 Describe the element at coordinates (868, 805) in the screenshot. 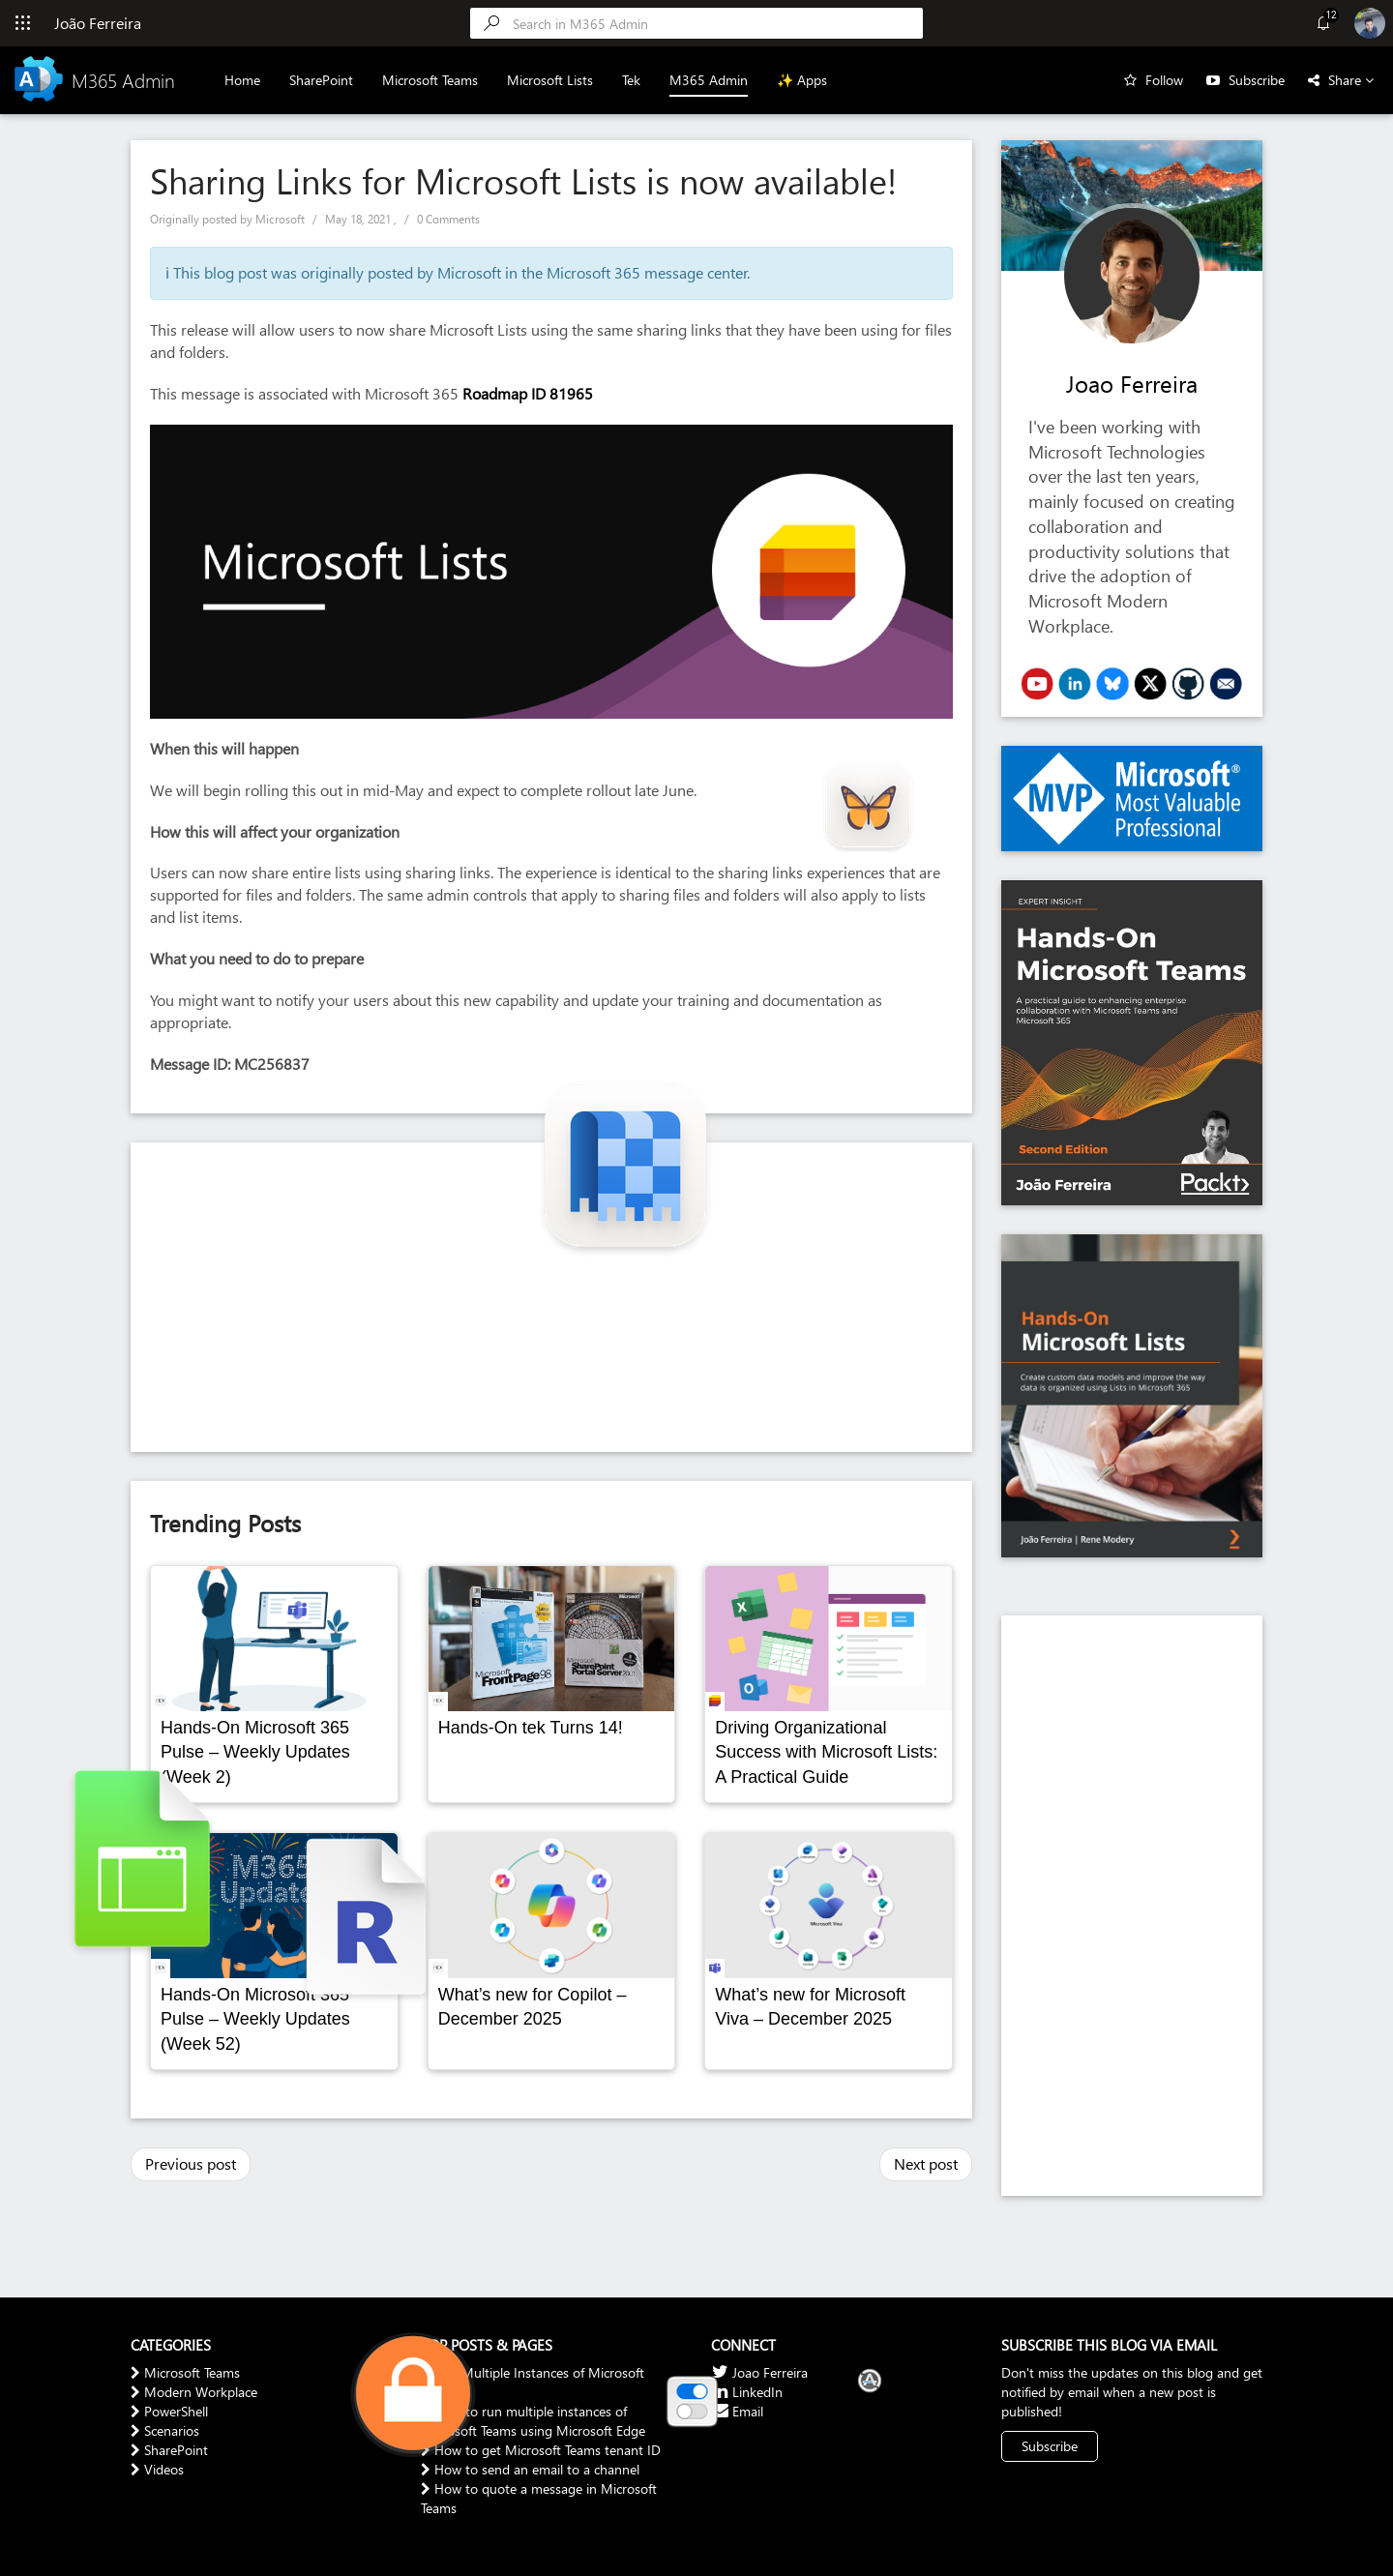

I see `open freemind mind-mapping application` at that location.